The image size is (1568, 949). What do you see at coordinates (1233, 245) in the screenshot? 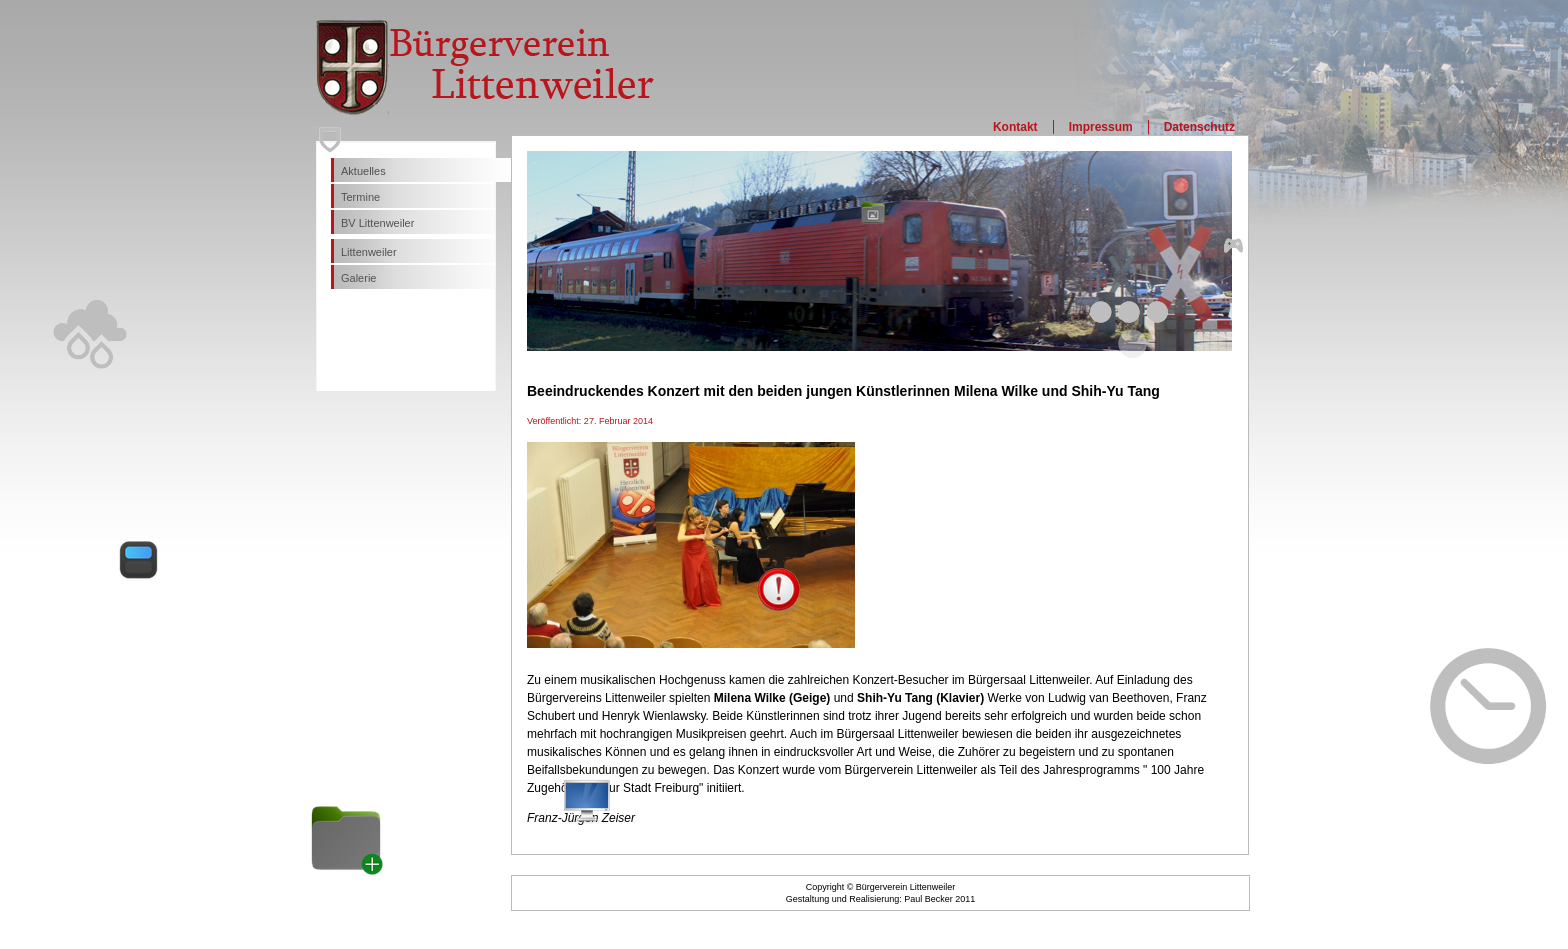
I see `open games or gaming applications` at bounding box center [1233, 245].